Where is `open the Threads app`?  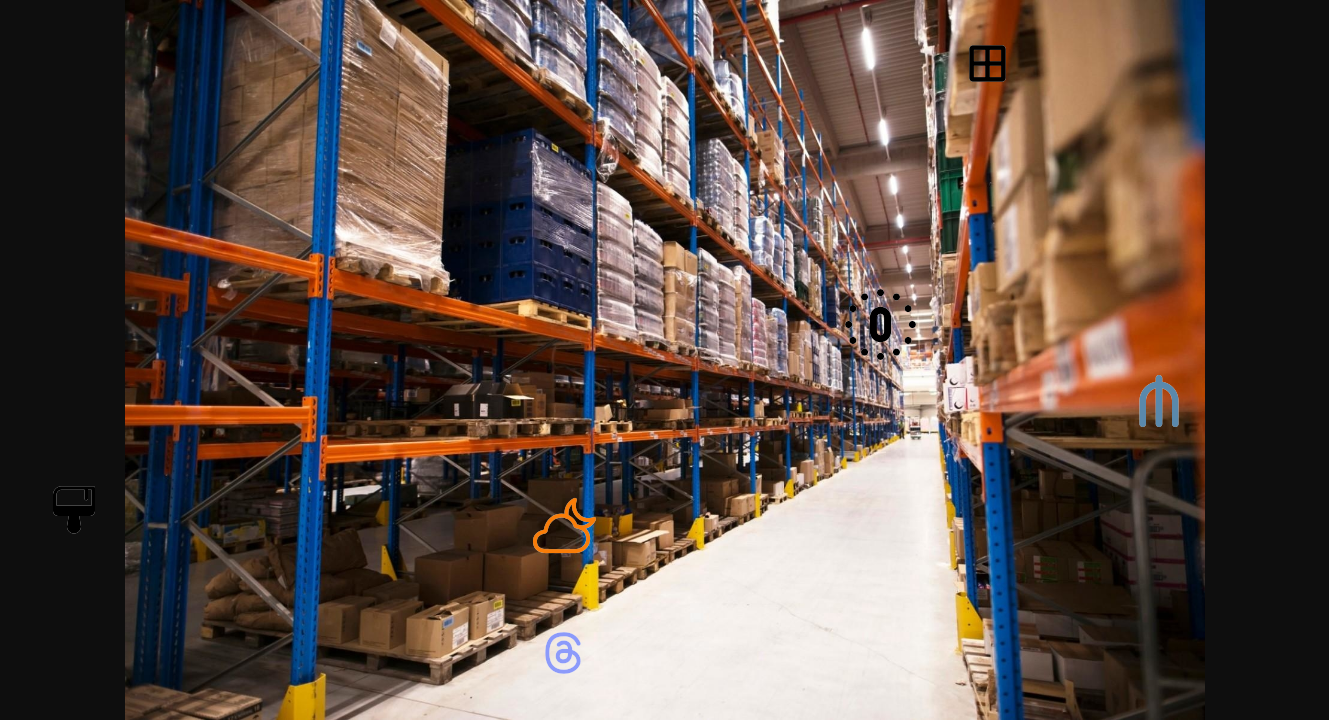 open the Threads app is located at coordinates (564, 653).